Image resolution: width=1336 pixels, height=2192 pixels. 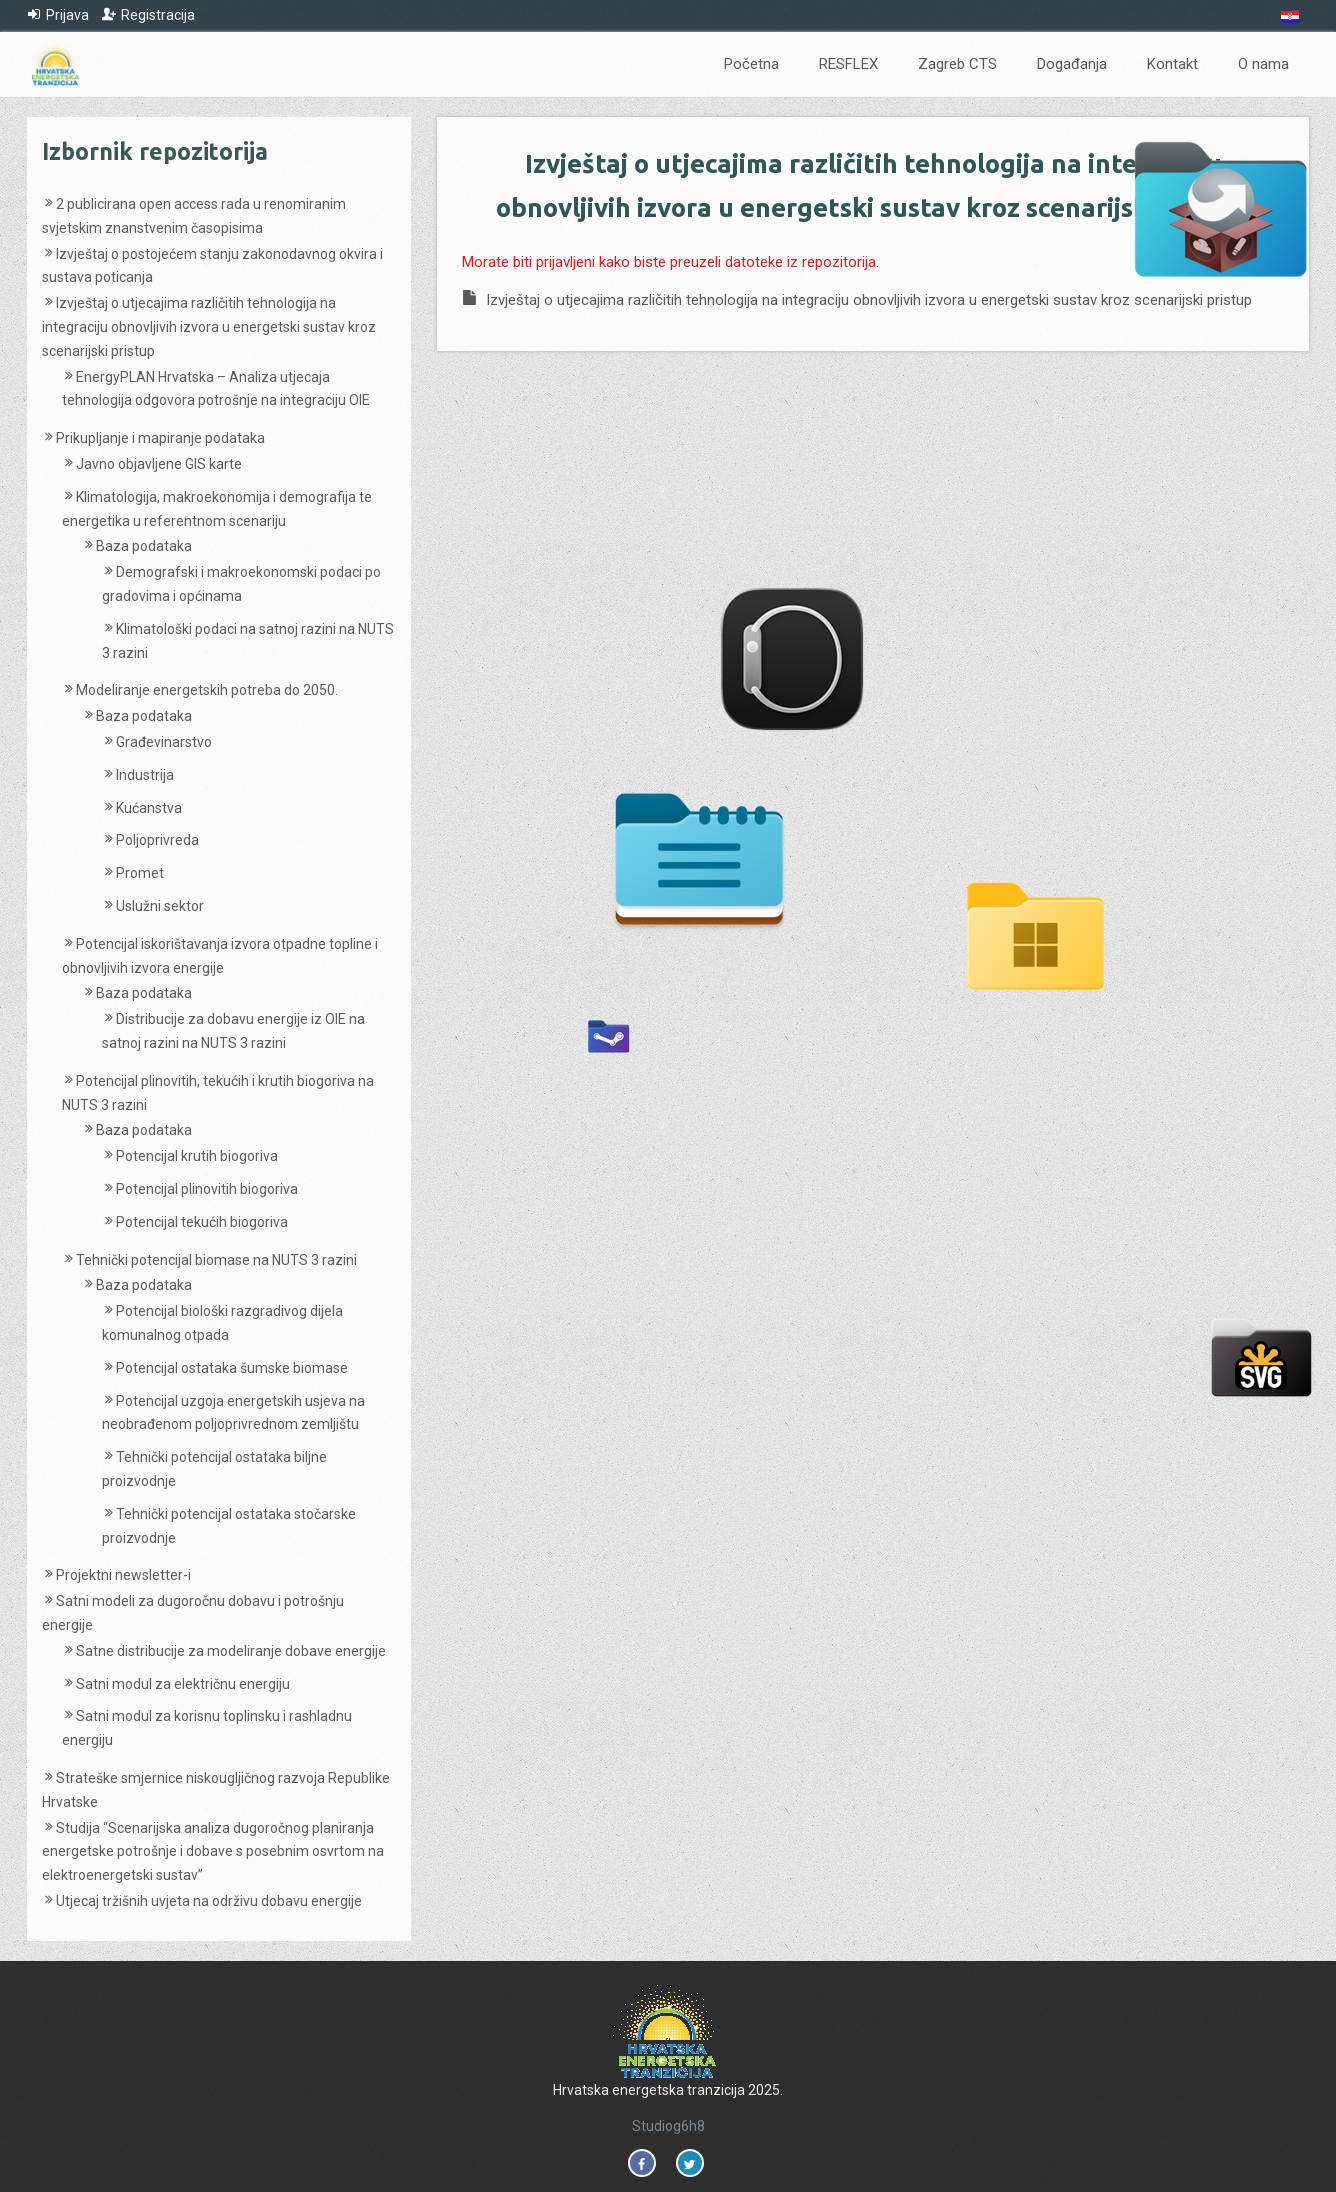 What do you see at coordinates (1035, 940) in the screenshot?
I see `open windows system folder` at bounding box center [1035, 940].